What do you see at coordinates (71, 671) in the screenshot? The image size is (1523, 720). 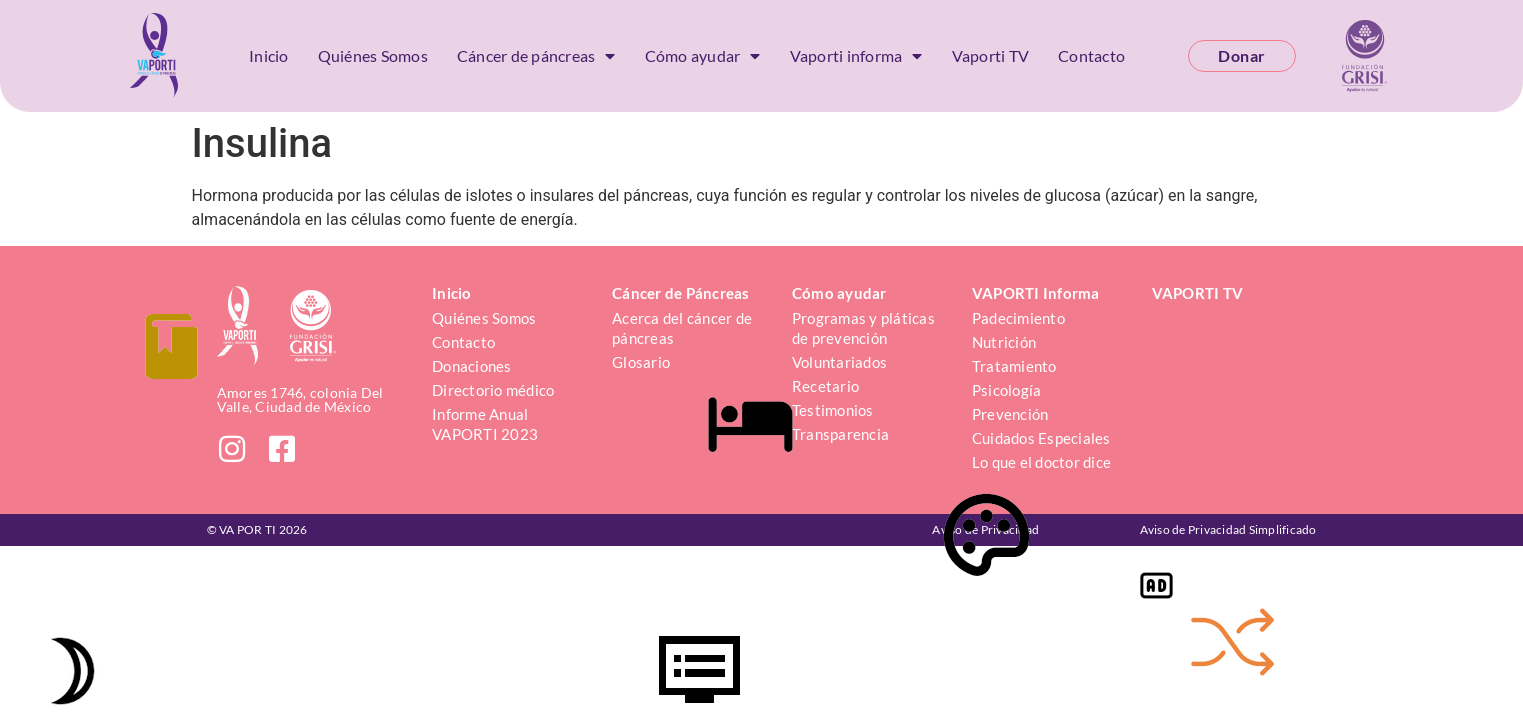 I see `toggle dark mode or night theme` at bounding box center [71, 671].